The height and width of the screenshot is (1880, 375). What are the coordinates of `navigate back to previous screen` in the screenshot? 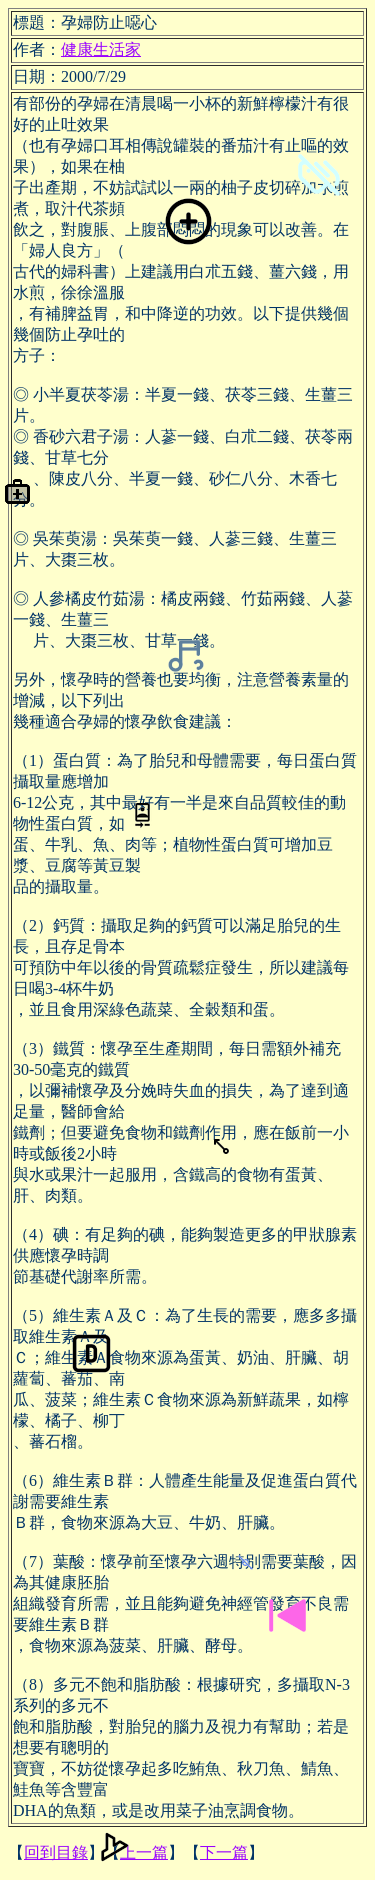 It's located at (221, 1146).